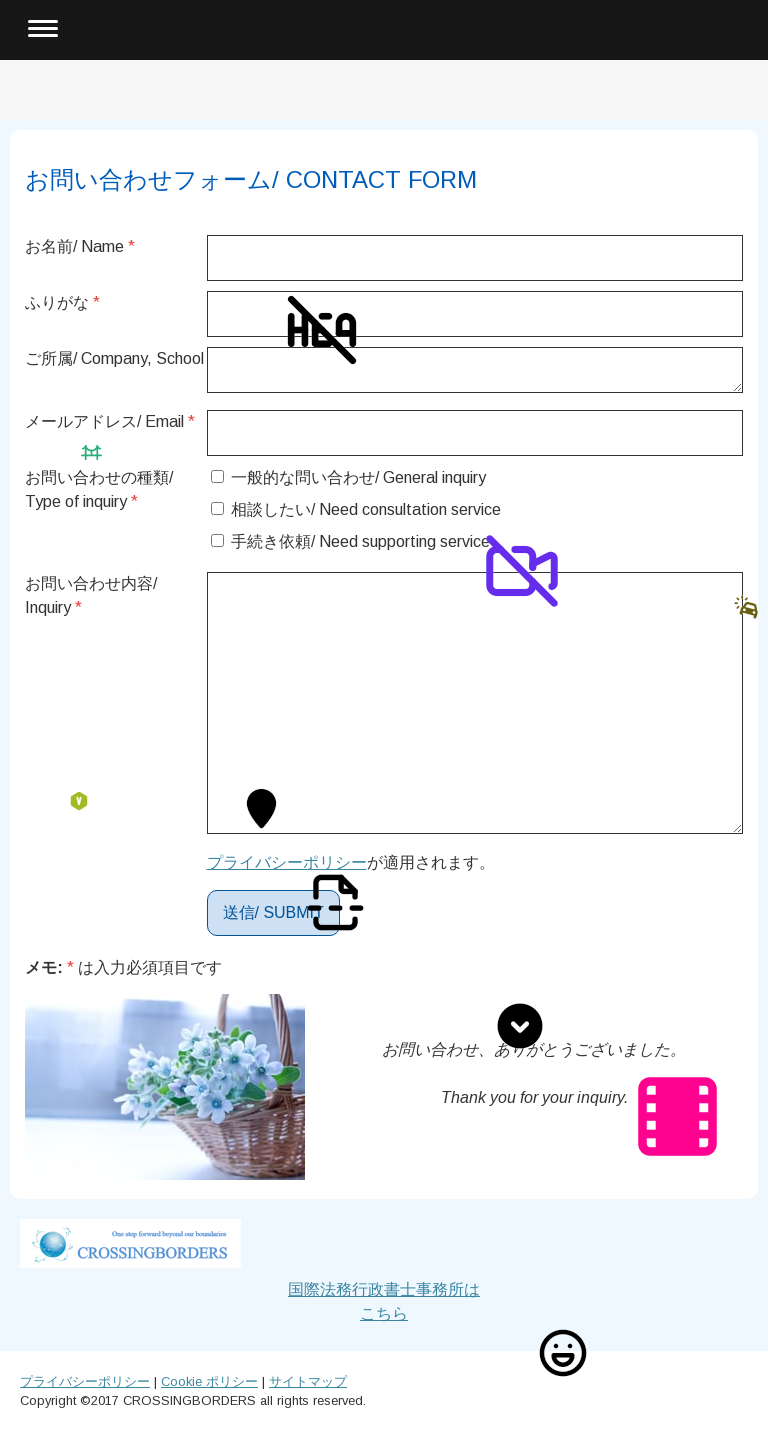 Image resolution: width=768 pixels, height=1430 pixels. Describe the element at coordinates (261, 808) in the screenshot. I see `mark a location on the map` at that location.